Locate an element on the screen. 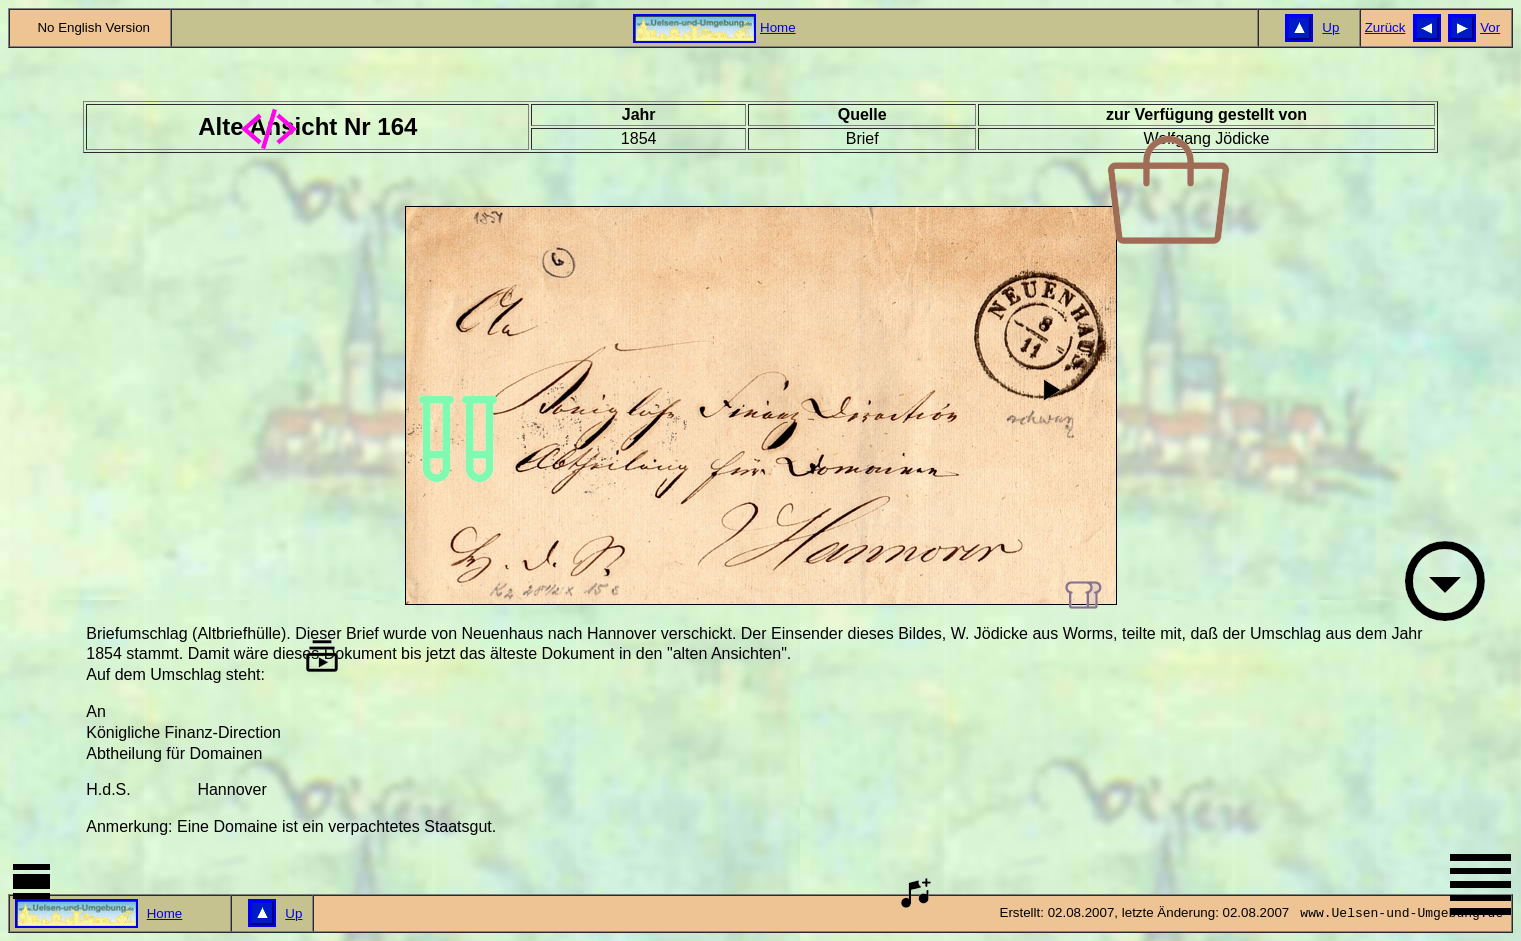 The height and width of the screenshot is (941, 1521). switch to day view in calendar is located at coordinates (32, 881).